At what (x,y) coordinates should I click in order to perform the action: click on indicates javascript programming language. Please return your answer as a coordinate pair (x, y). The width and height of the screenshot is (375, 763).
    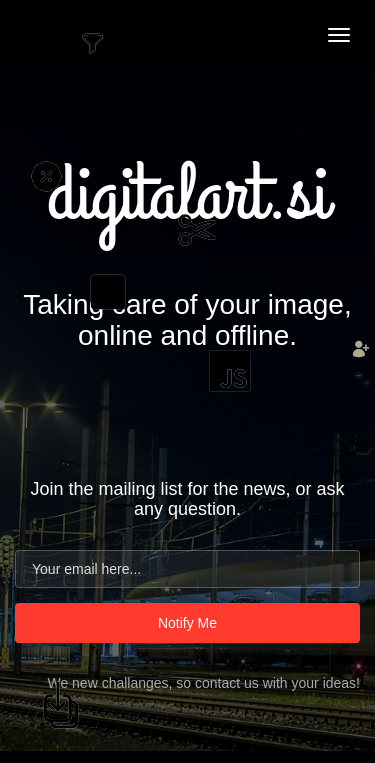
    Looking at the image, I should click on (230, 371).